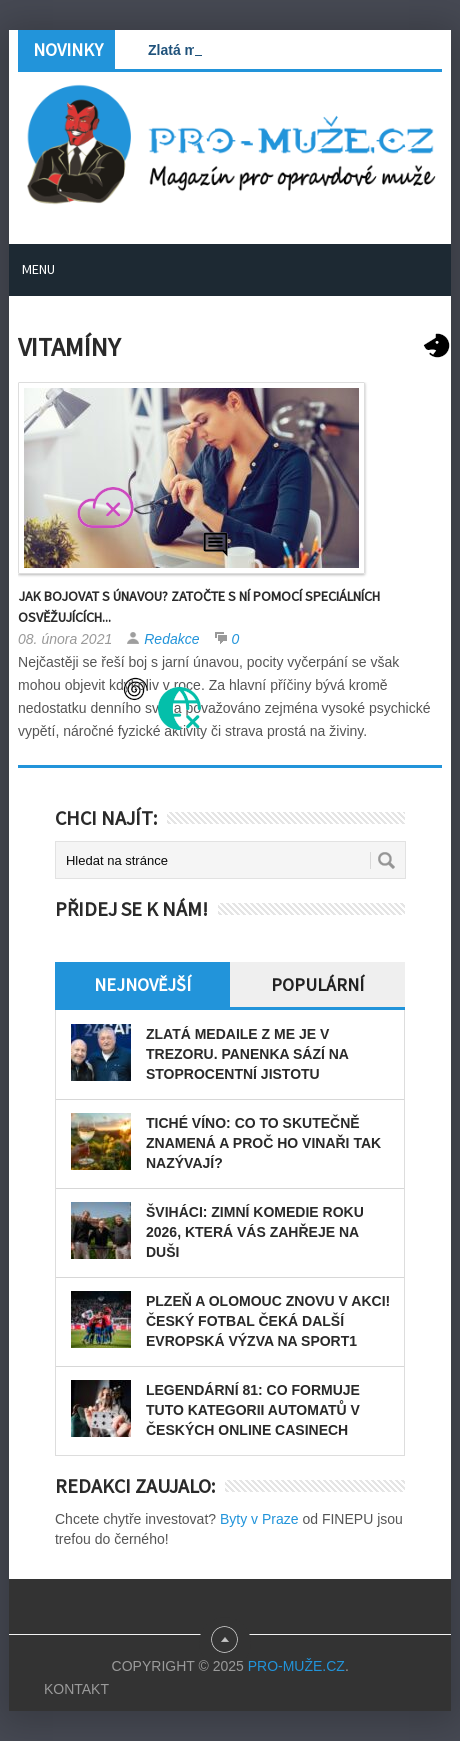 Image resolution: width=460 pixels, height=1741 pixels. I want to click on no internet connection, so click(179, 708).